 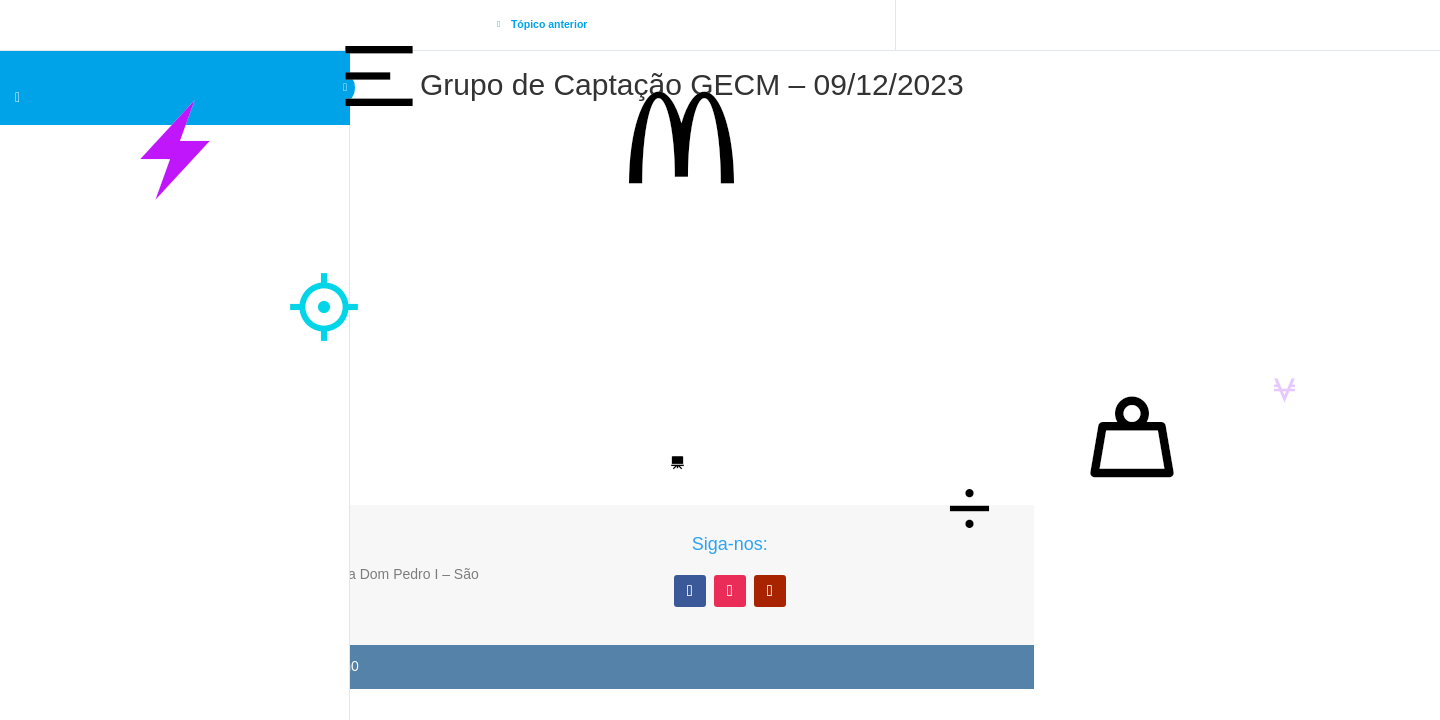 What do you see at coordinates (379, 76) in the screenshot?
I see `open navigation menu` at bounding box center [379, 76].